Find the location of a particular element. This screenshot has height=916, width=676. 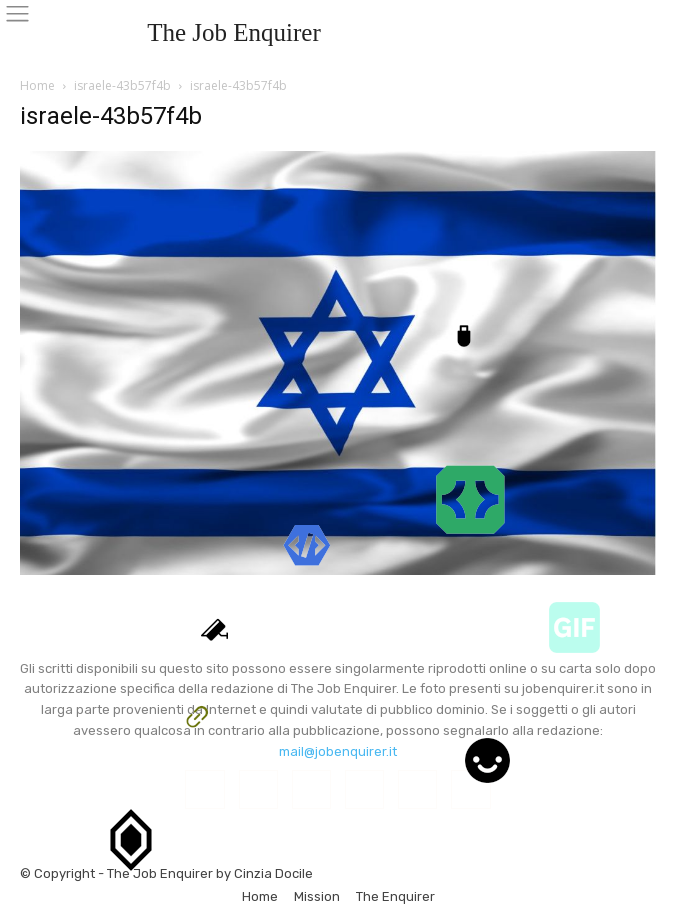

copy or share a link is located at coordinates (197, 717).